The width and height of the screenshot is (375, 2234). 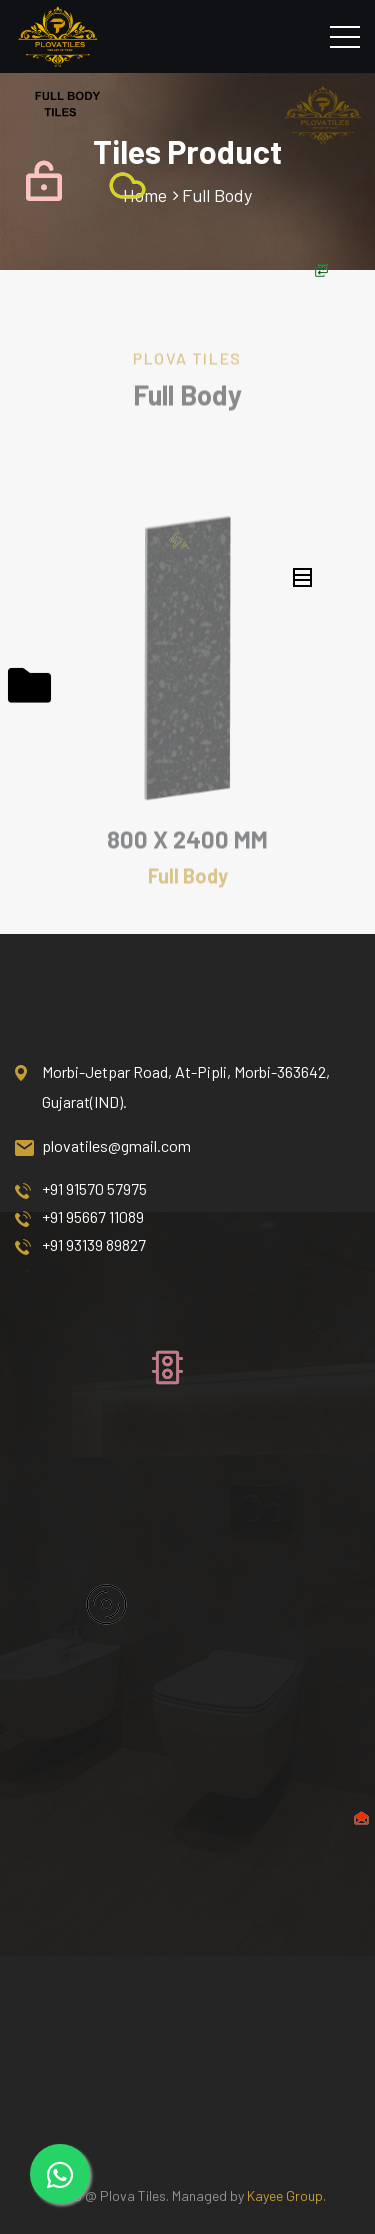 What do you see at coordinates (178, 540) in the screenshot?
I see `enable auto-flash mode` at bounding box center [178, 540].